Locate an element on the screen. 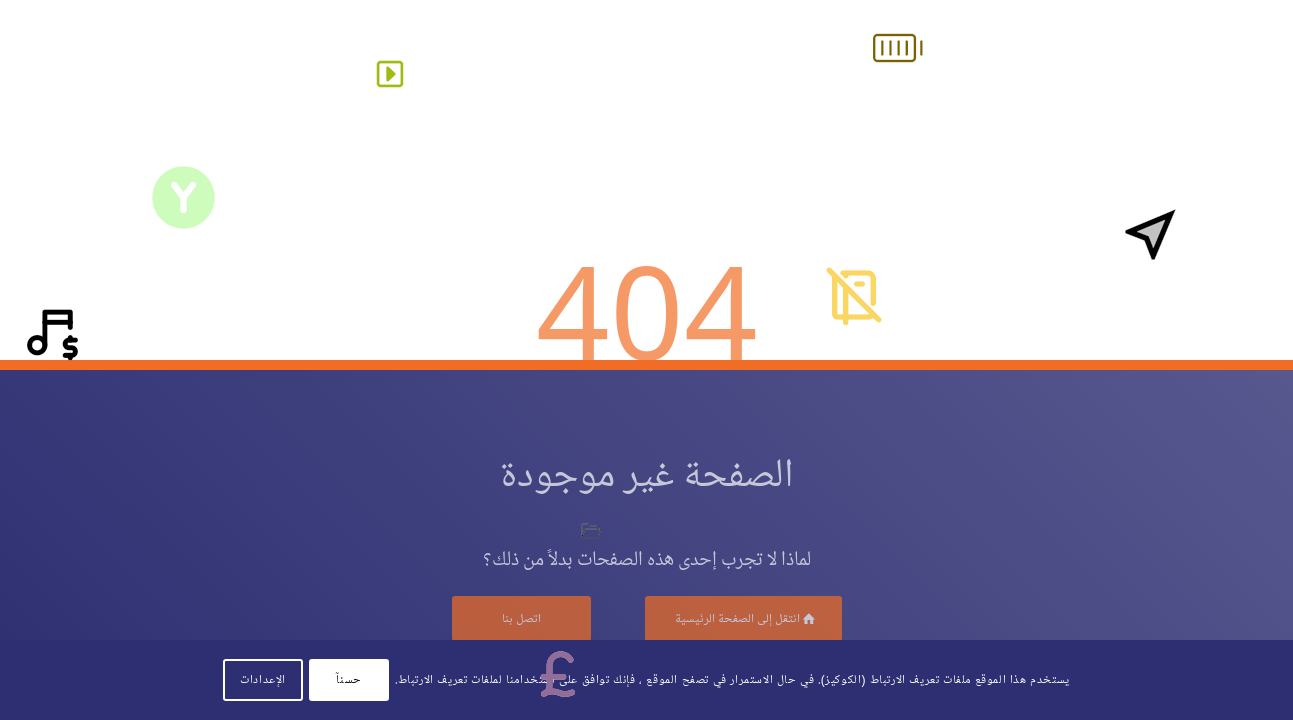  open folder containing files is located at coordinates (590, 530).